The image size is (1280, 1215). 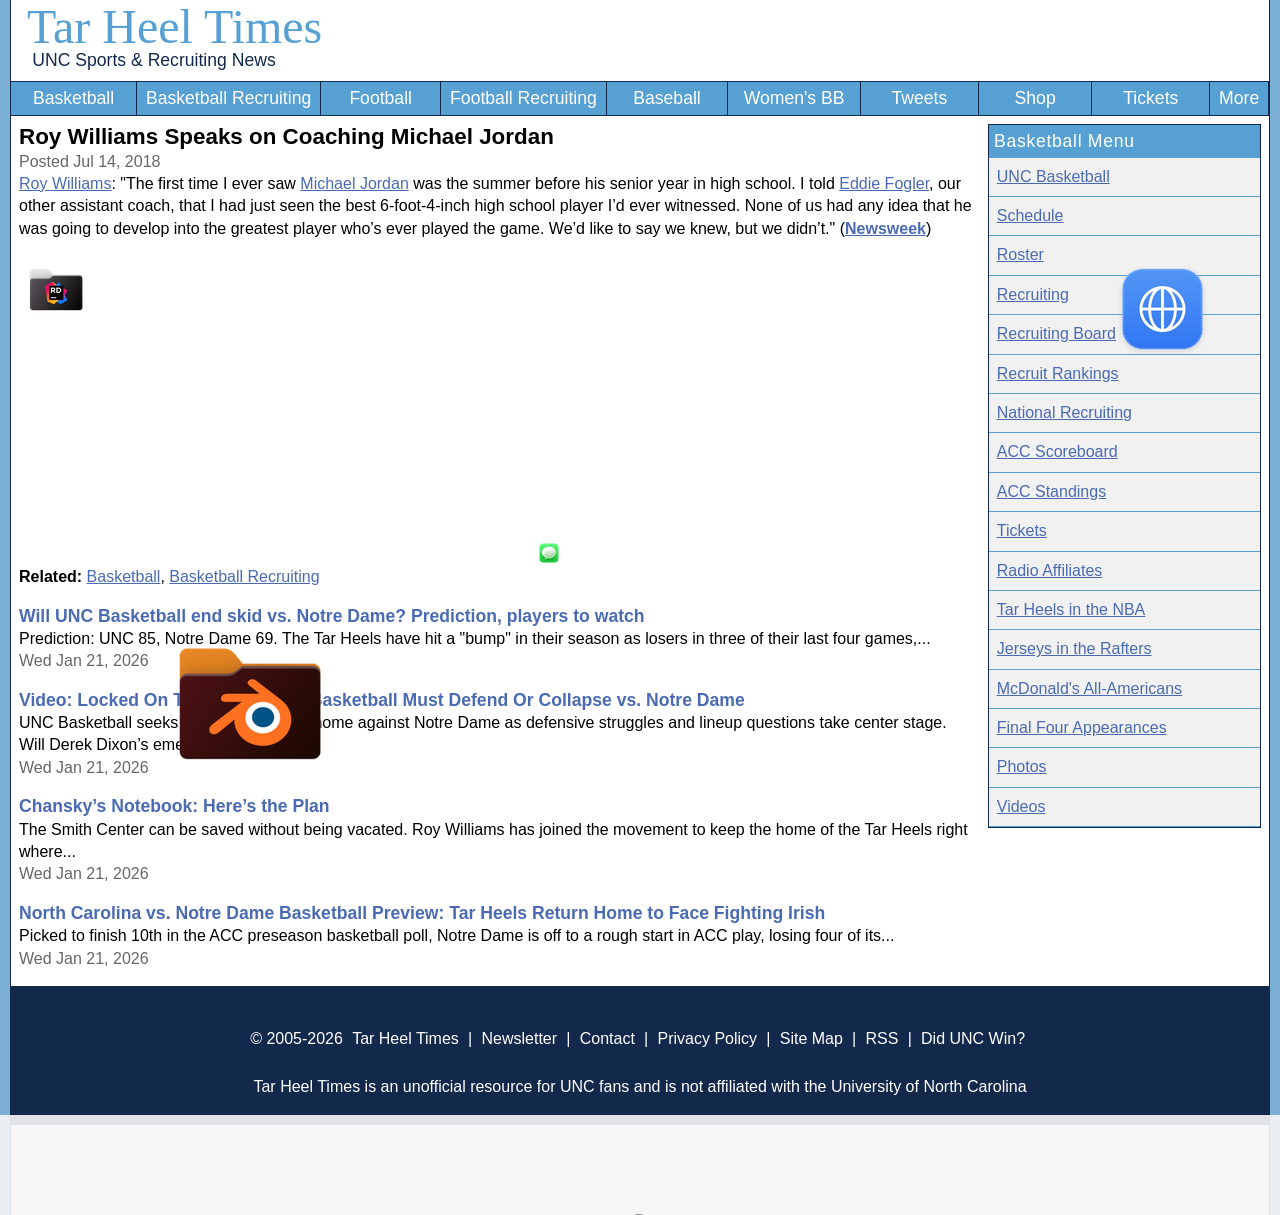 What do you see at coordinates (549, 553) in the screenshot?
I see `open the messages app` at bounding box center [549, 553].